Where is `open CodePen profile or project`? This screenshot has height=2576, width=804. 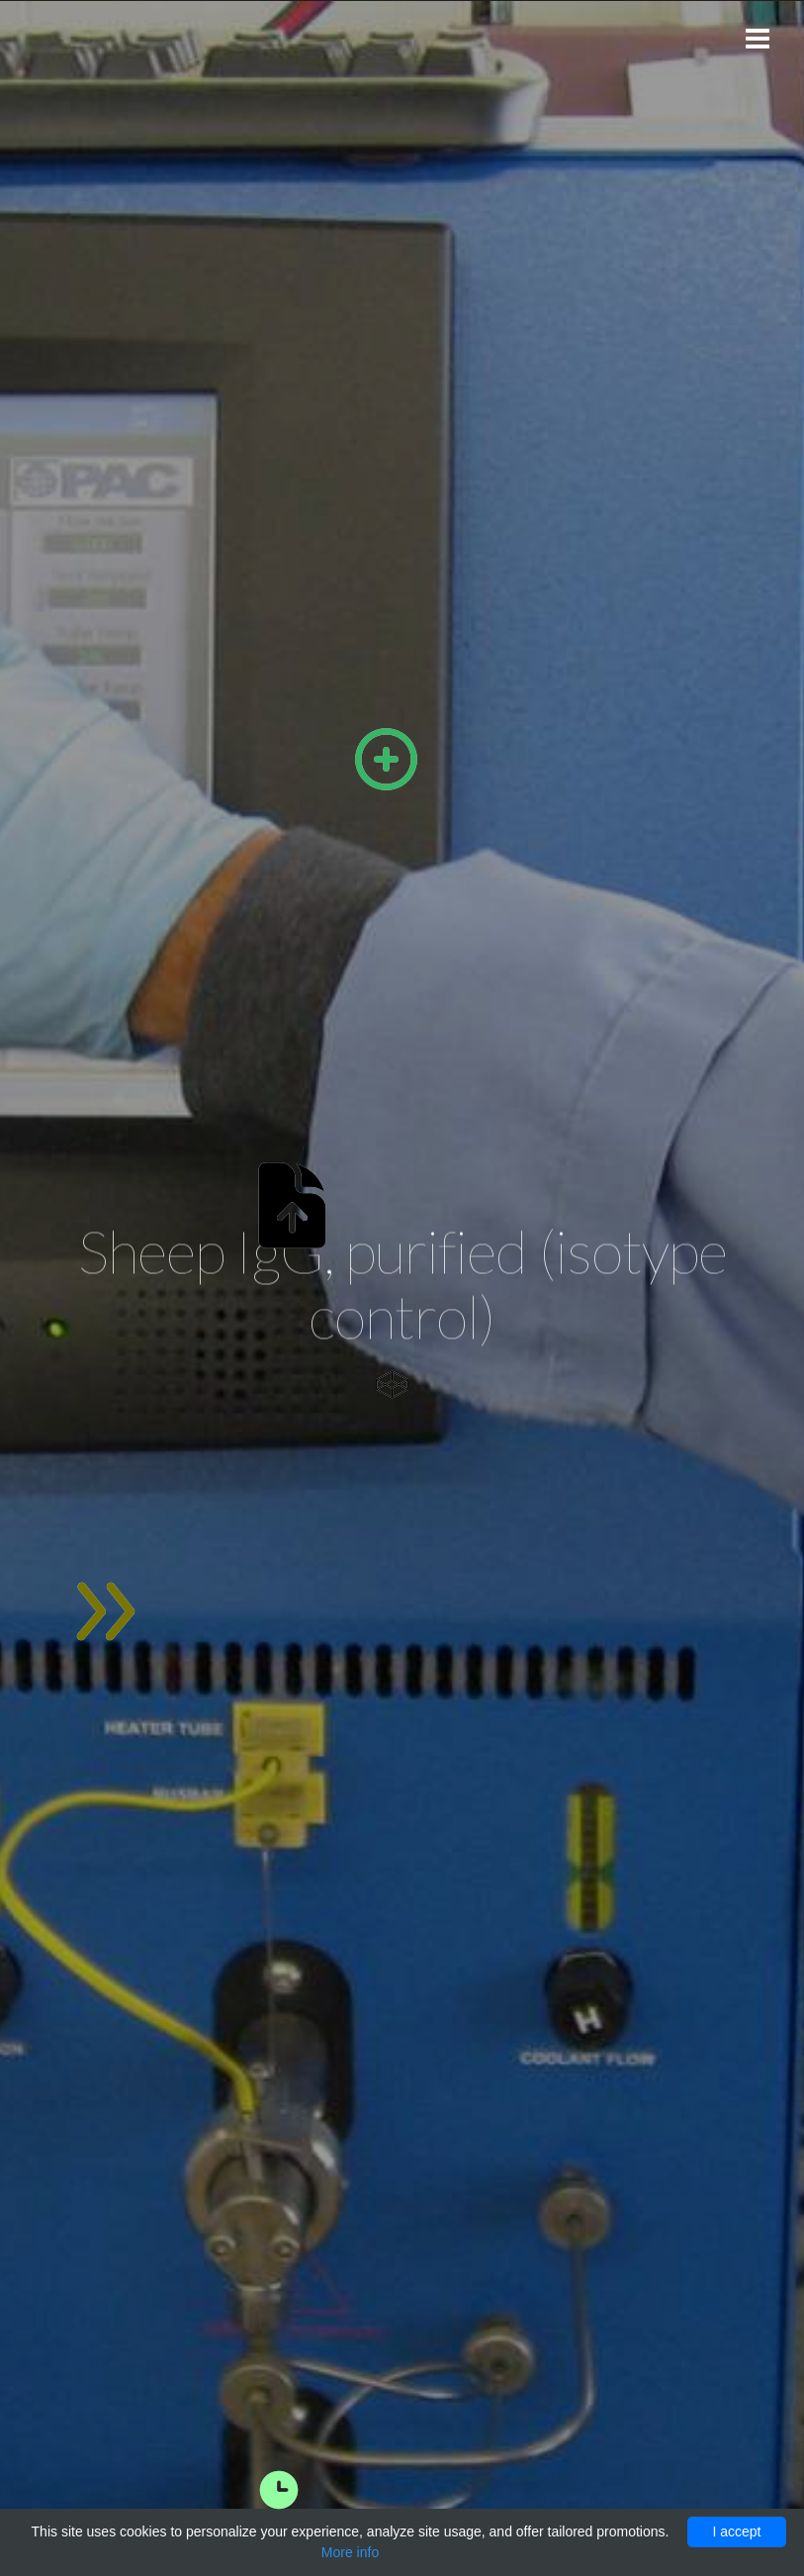
open CodePen profile or project is located at coordinates (392, 1384).